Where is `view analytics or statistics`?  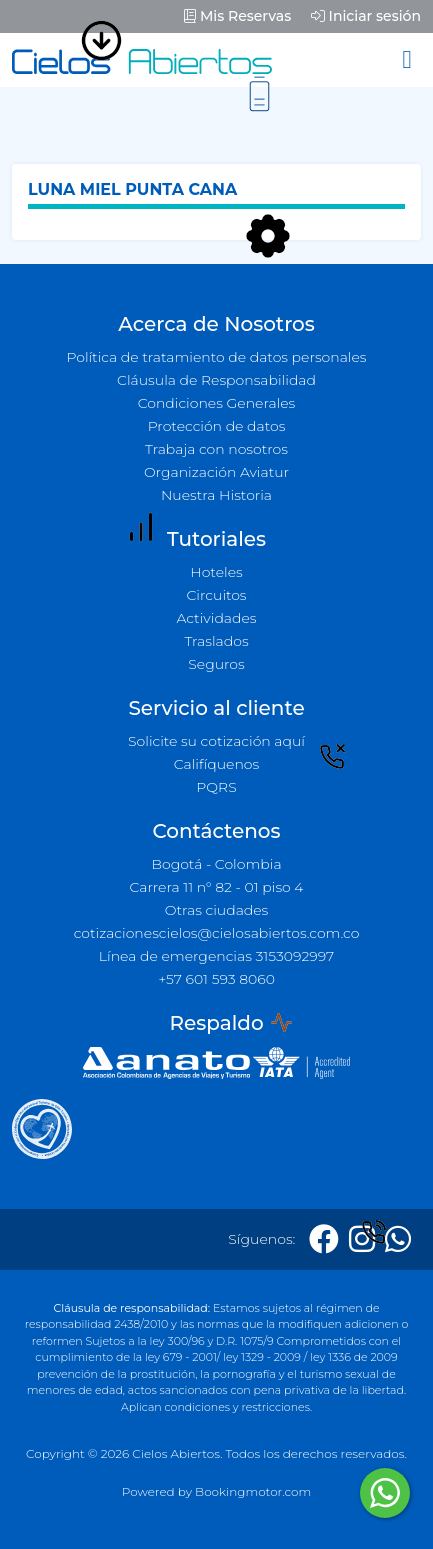 view analytics or statistics is located at coordinates (141, 527).